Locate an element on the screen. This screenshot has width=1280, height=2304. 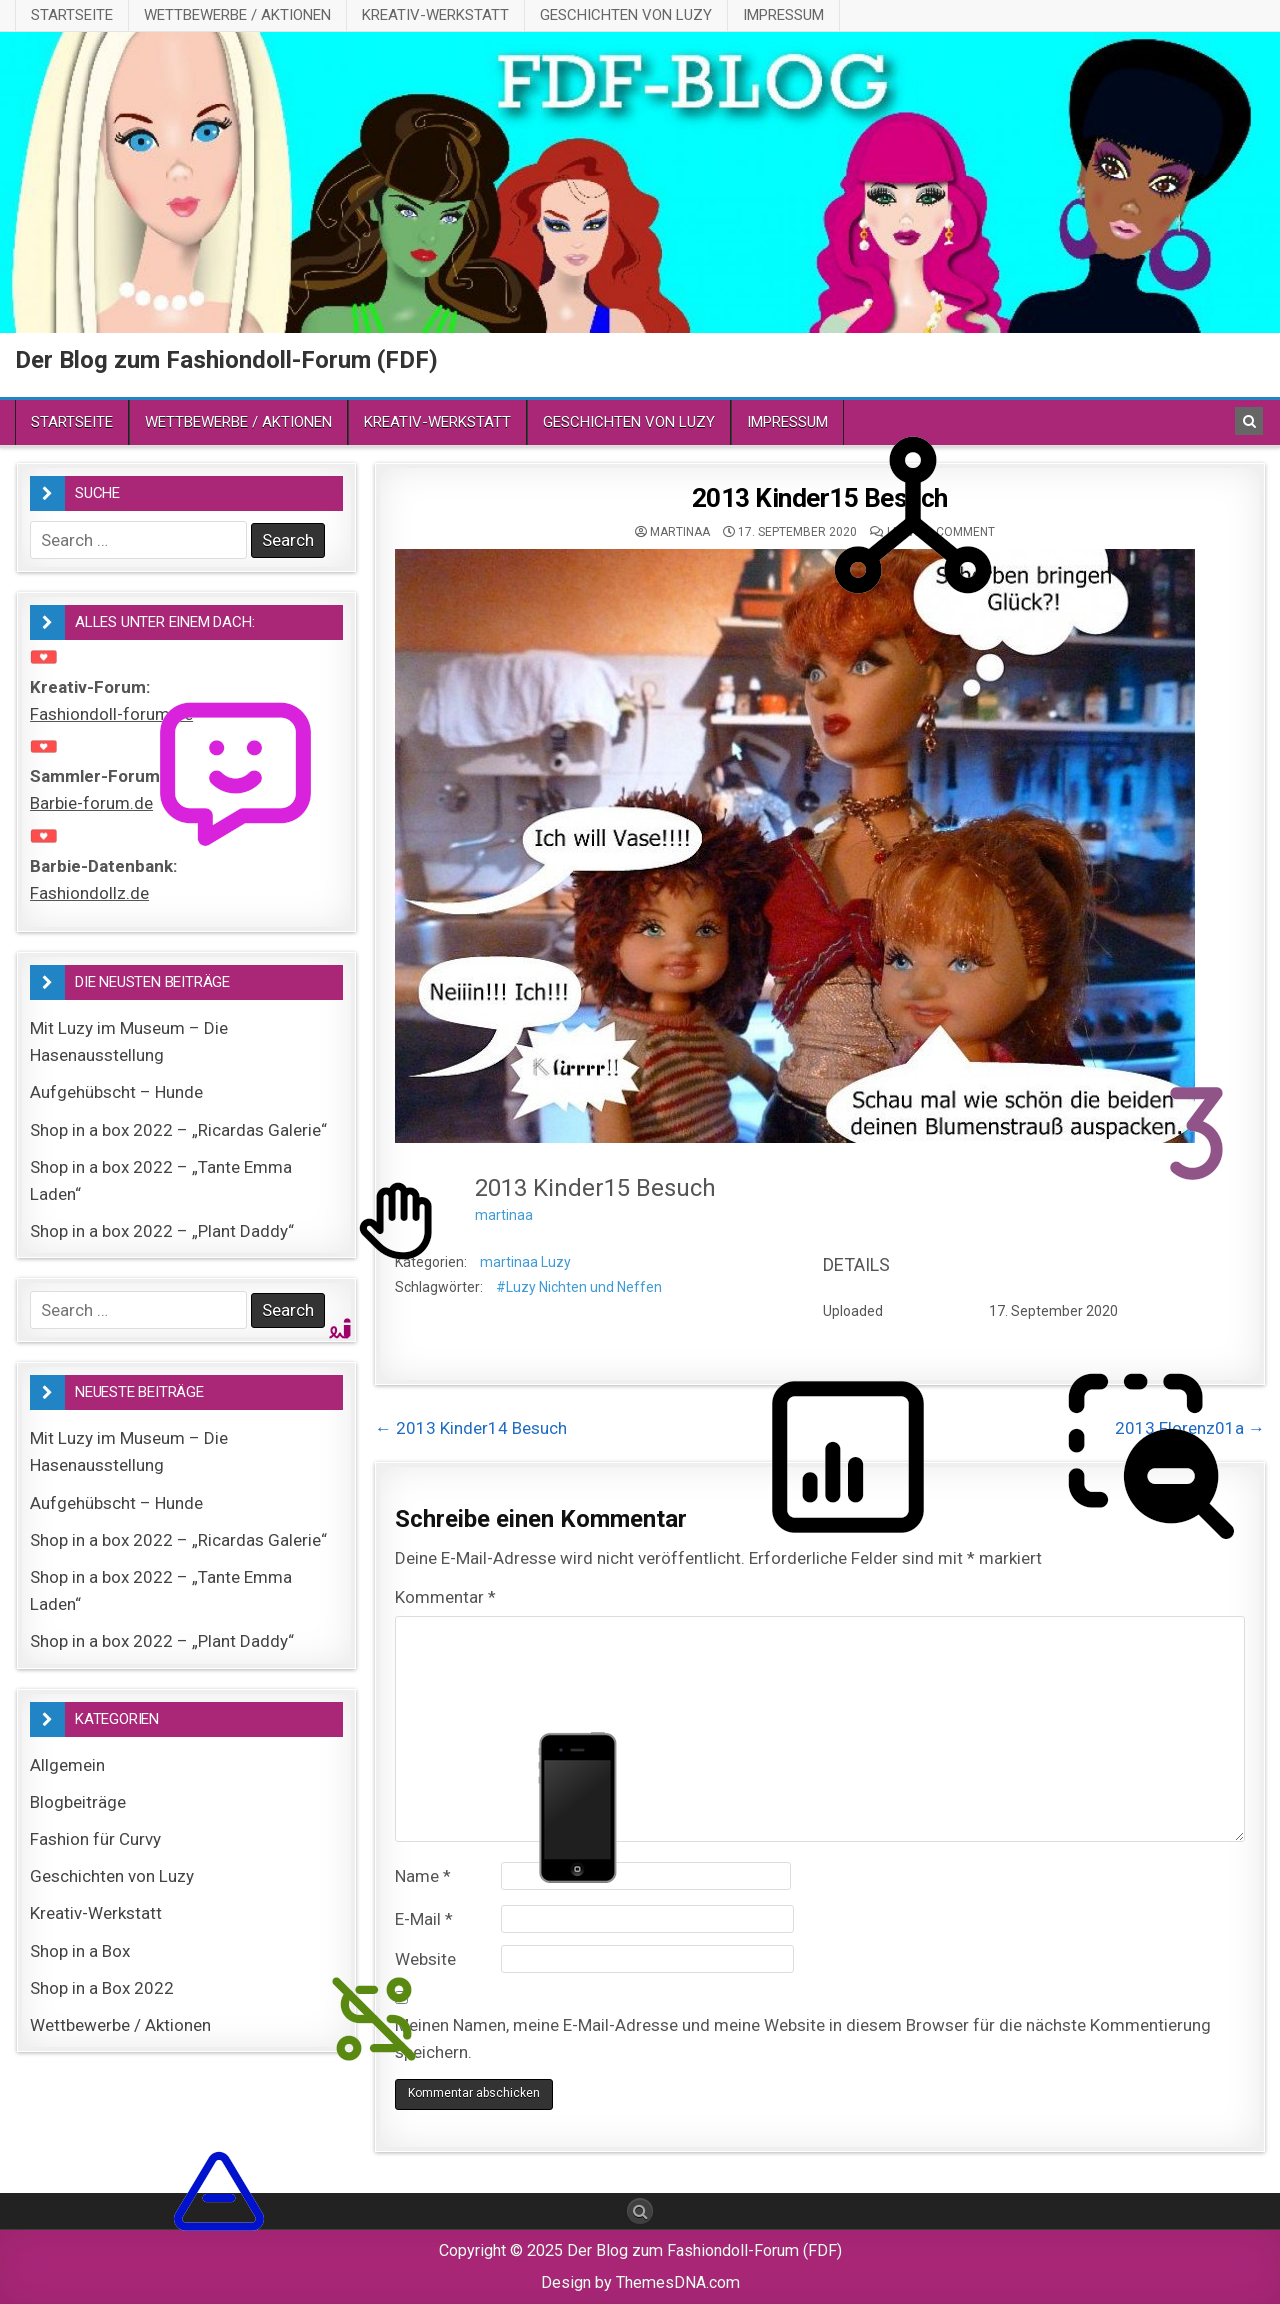
align content to bottom-left of container is located at coordinates (848, 1457).